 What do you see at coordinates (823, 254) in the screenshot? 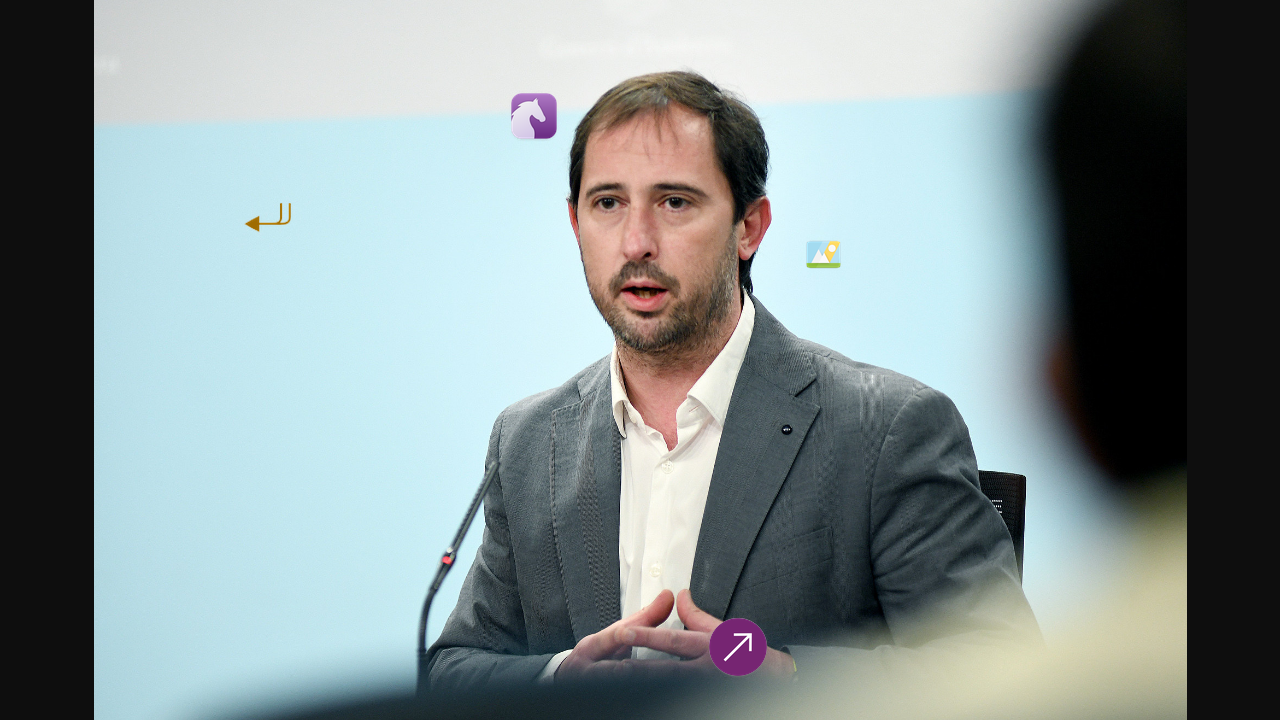
I see `open the photos app` at bounding box center [823, 254].